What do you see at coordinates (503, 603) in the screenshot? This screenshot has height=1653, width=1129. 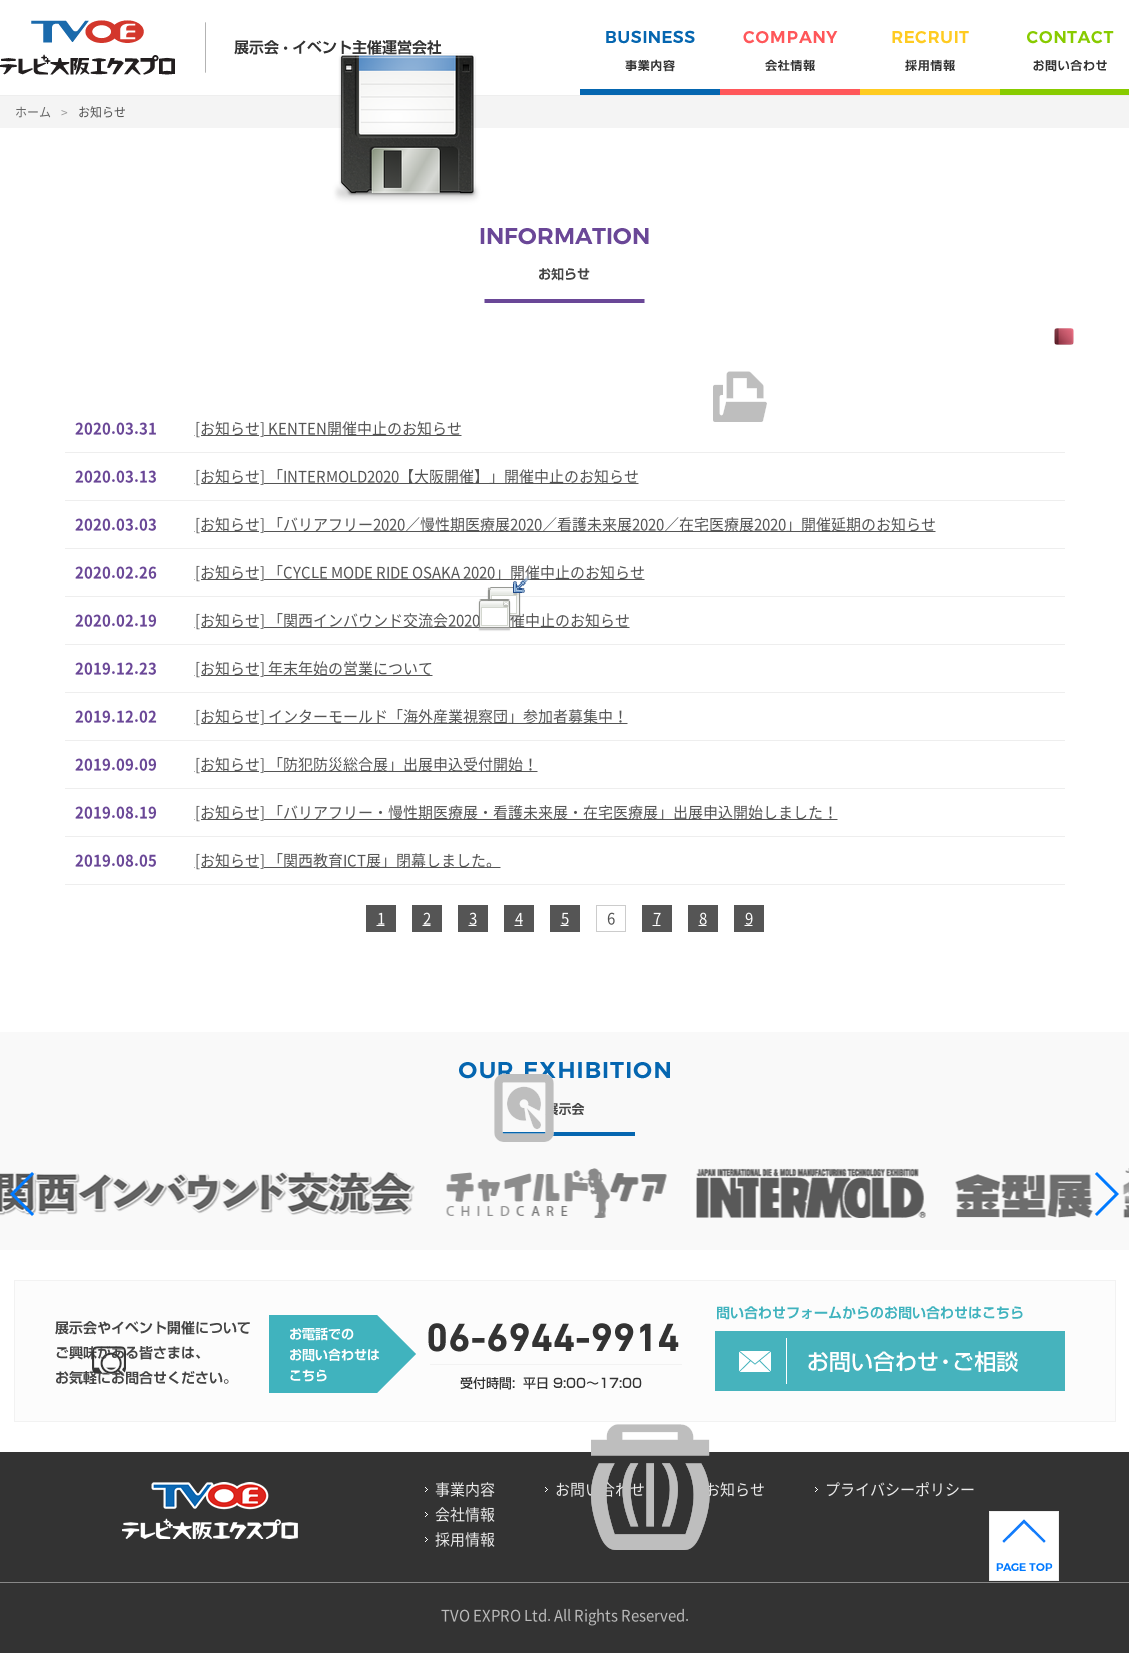 I see `restore window to previous size` at bounding box center [503, 603].